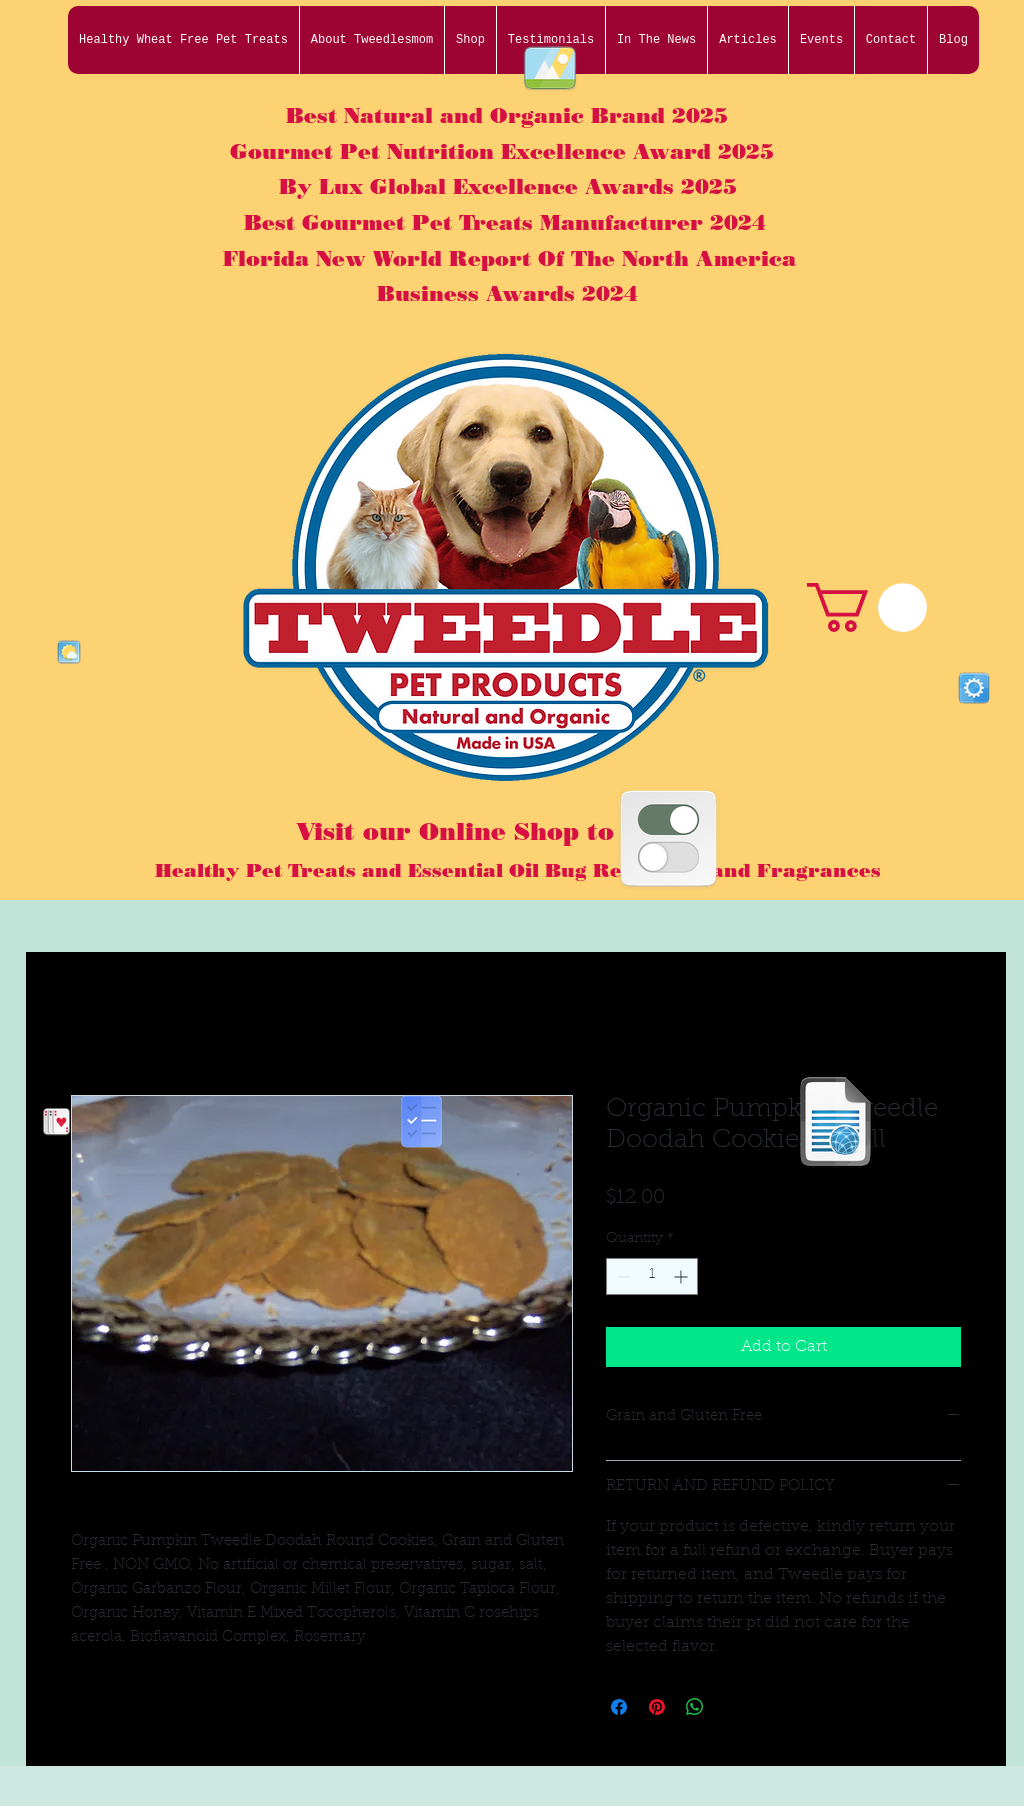 This screenshot has height=1806, width=1024. I want to click on windows executable file type indicator, so click(974, 688).